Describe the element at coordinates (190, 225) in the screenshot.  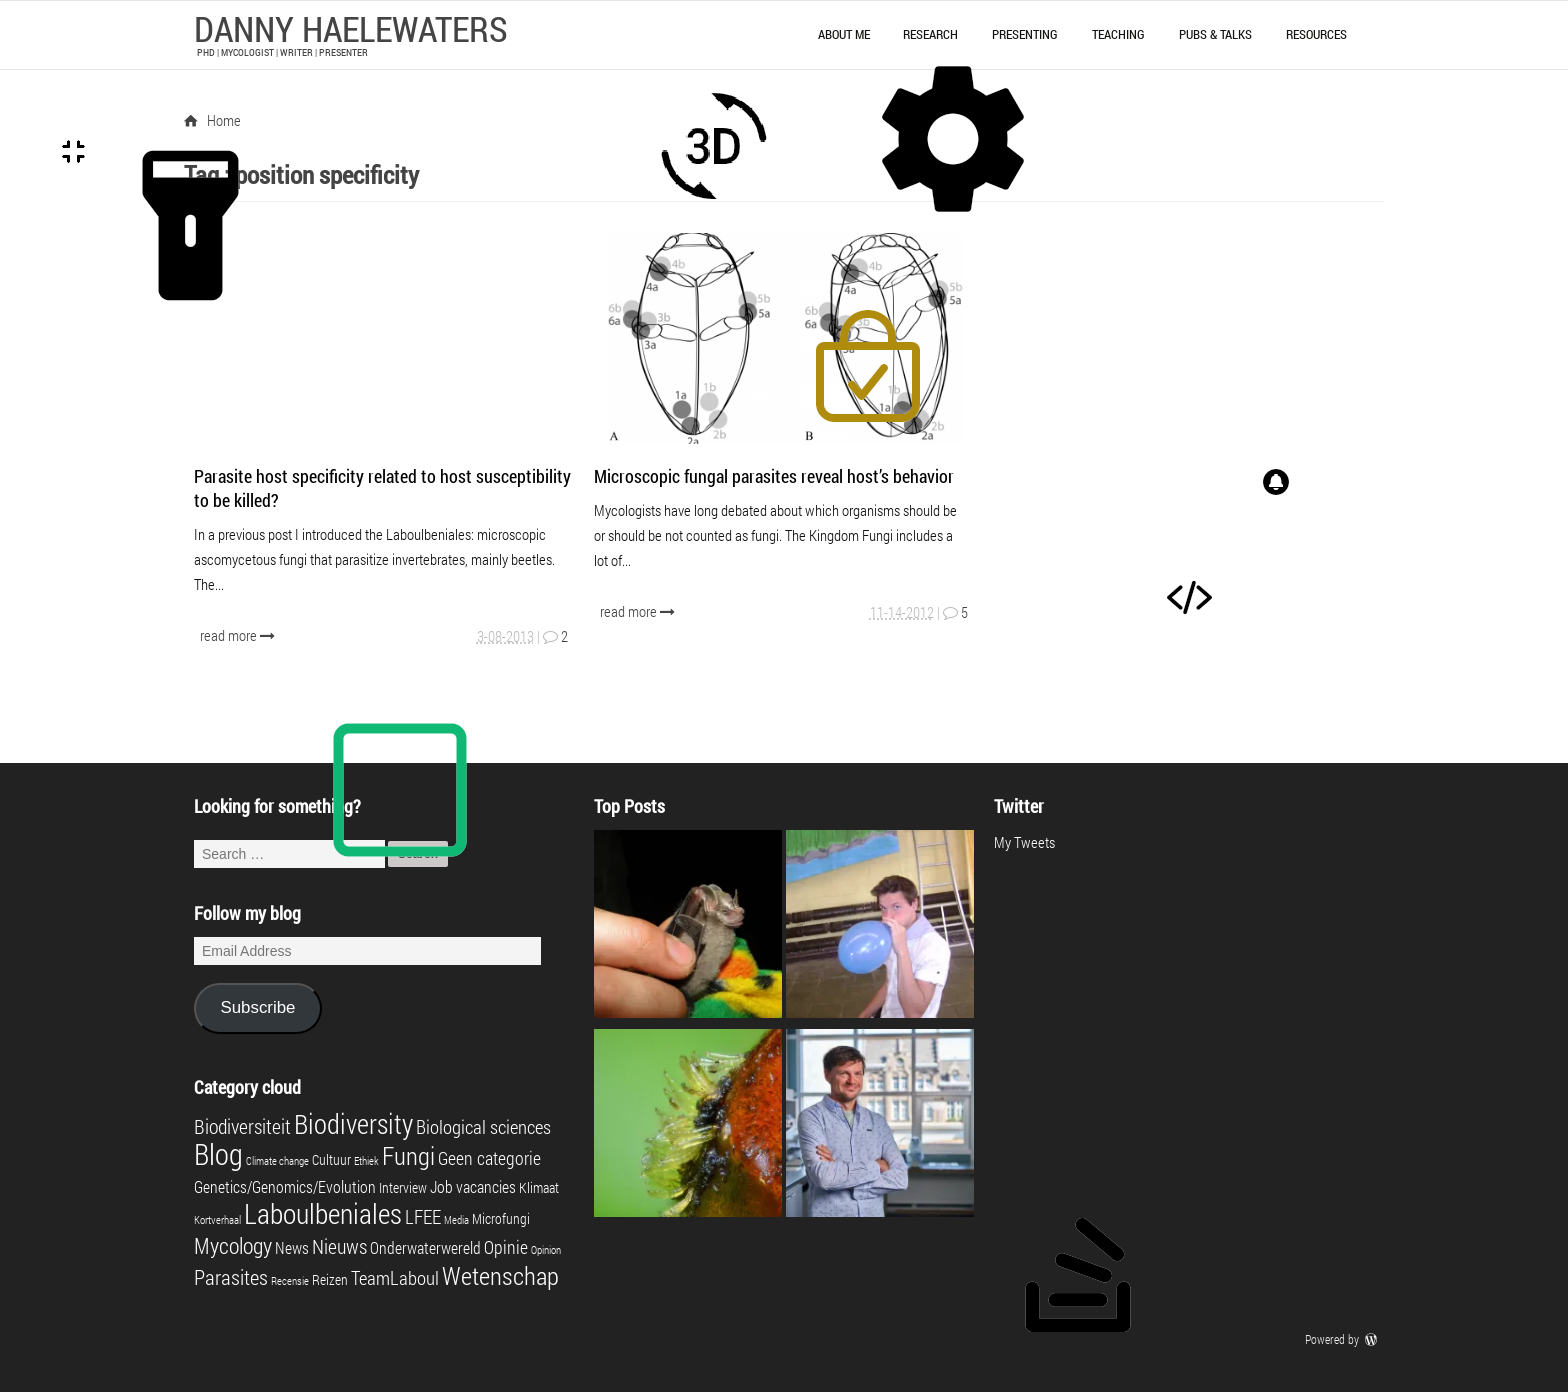
I see `toggle flashlight on/off` at that location.